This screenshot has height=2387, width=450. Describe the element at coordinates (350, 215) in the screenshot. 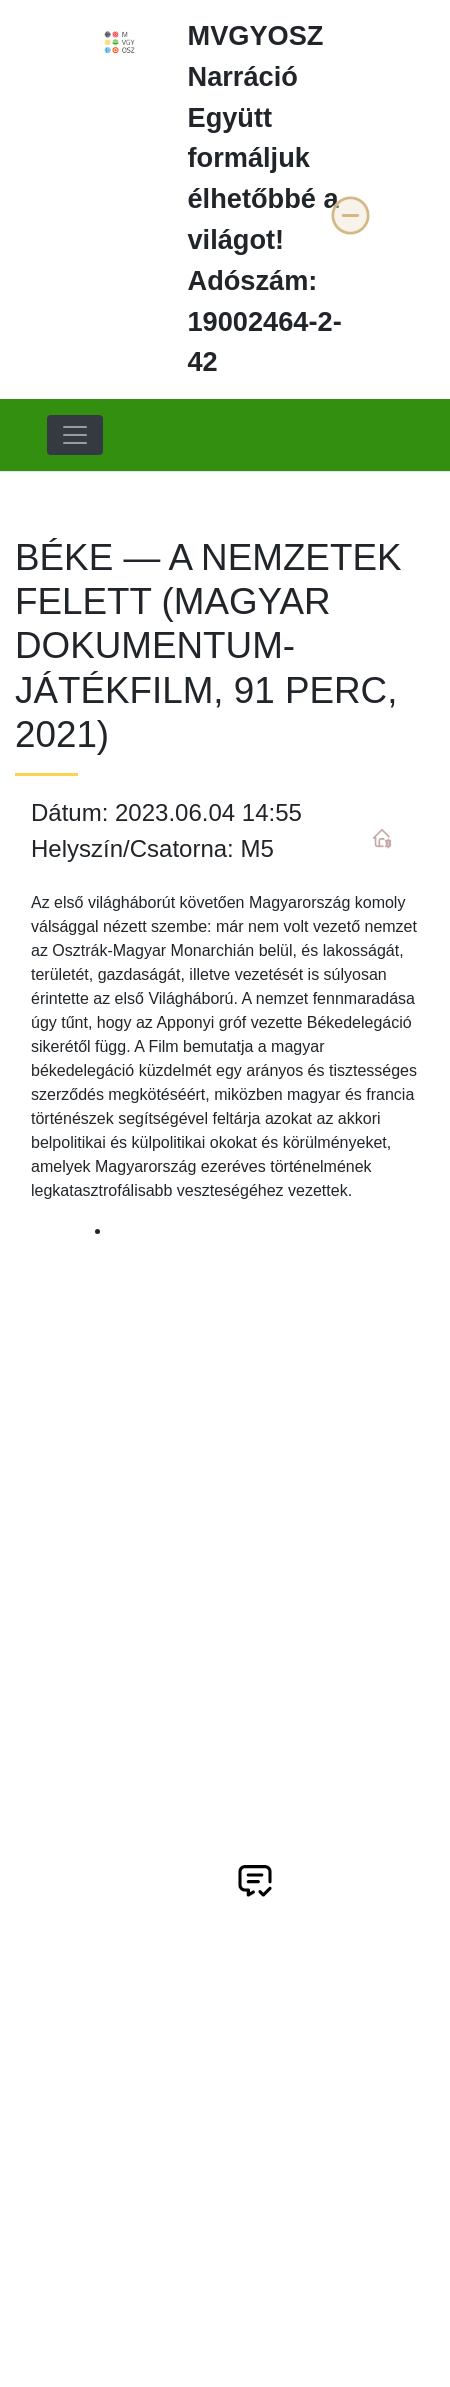

I see `remove an item from a list` at that location.